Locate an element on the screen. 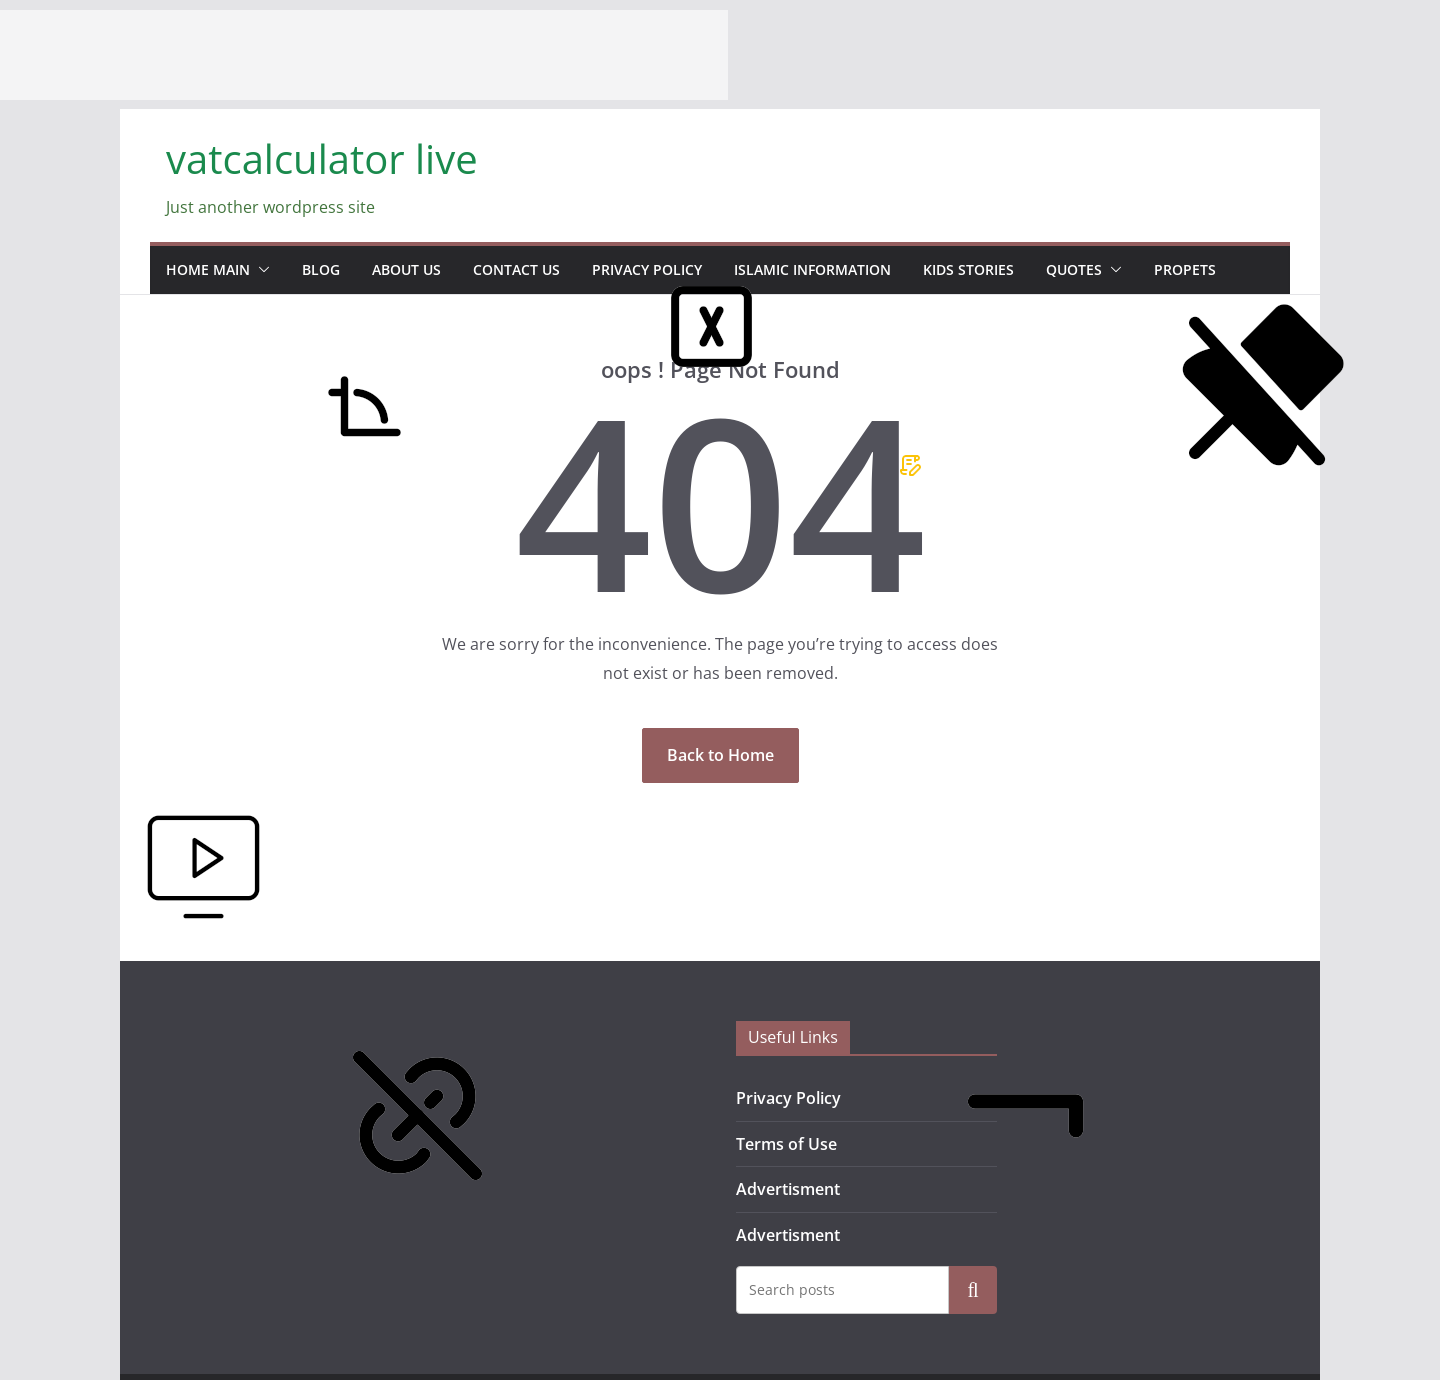 Image resolution: width=1440 pixels, height=1380 pixels. unlink or disconnect a linked item is located at coordinates (417, 1115).